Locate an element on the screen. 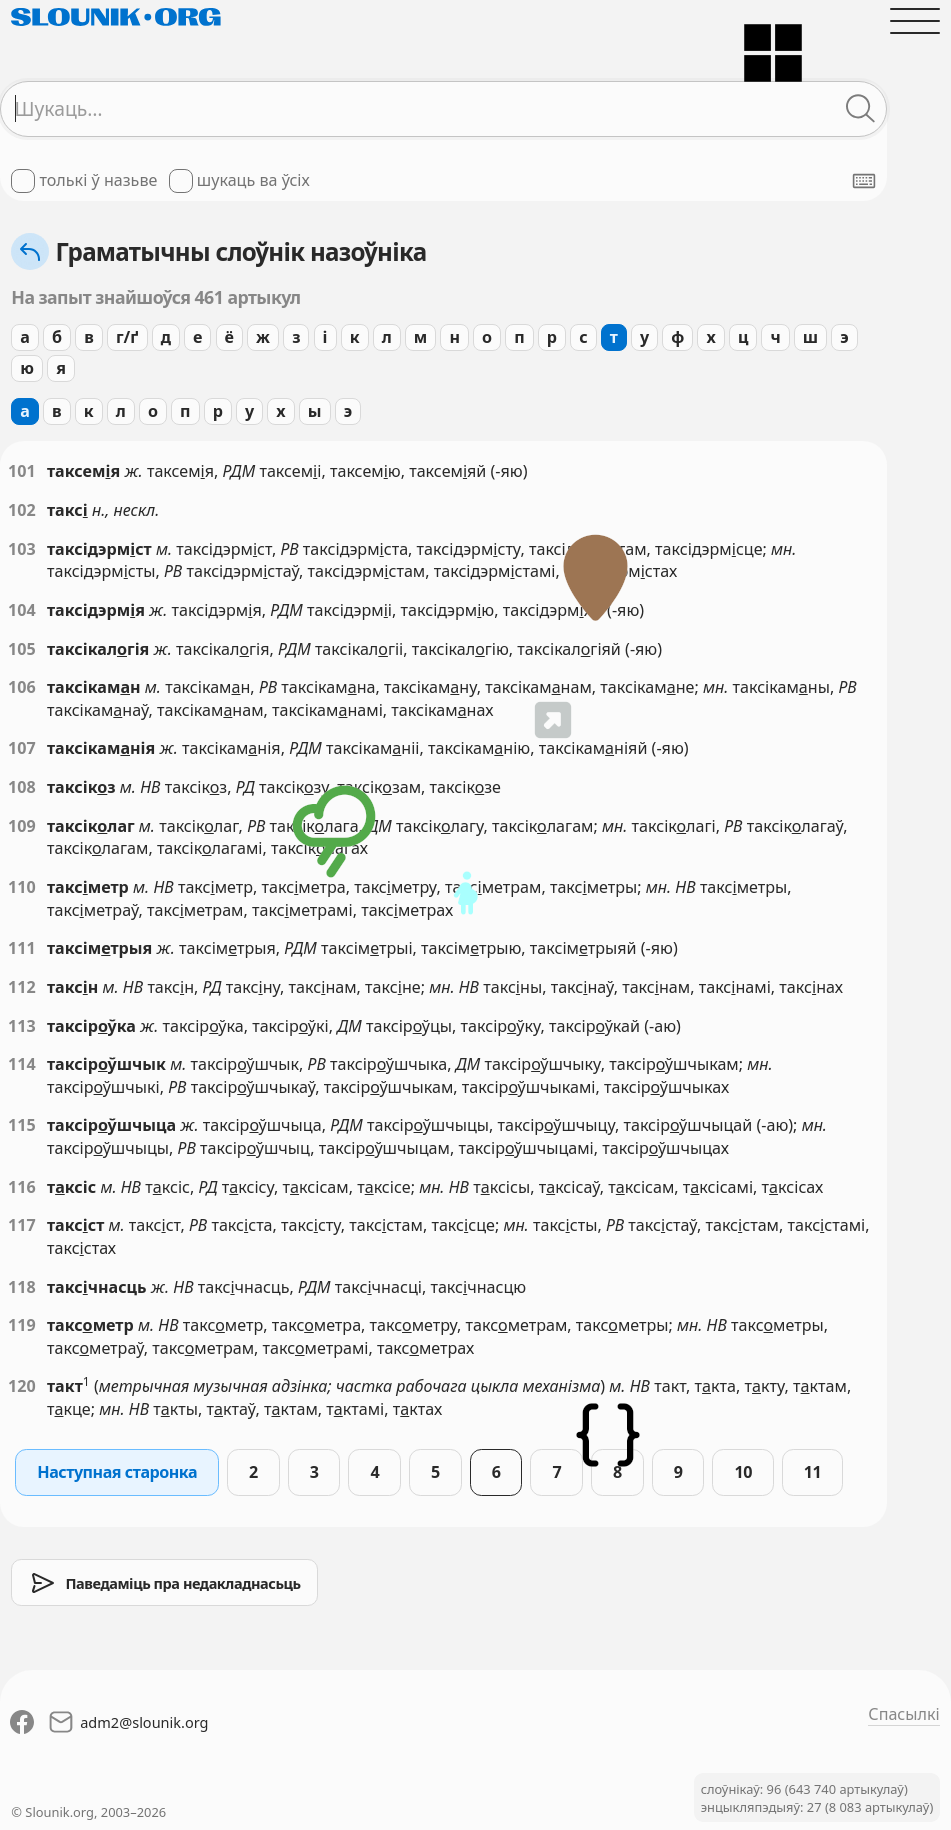 The image size is (951, 1830). view items in grid layout is located at coordinates (773, 53).